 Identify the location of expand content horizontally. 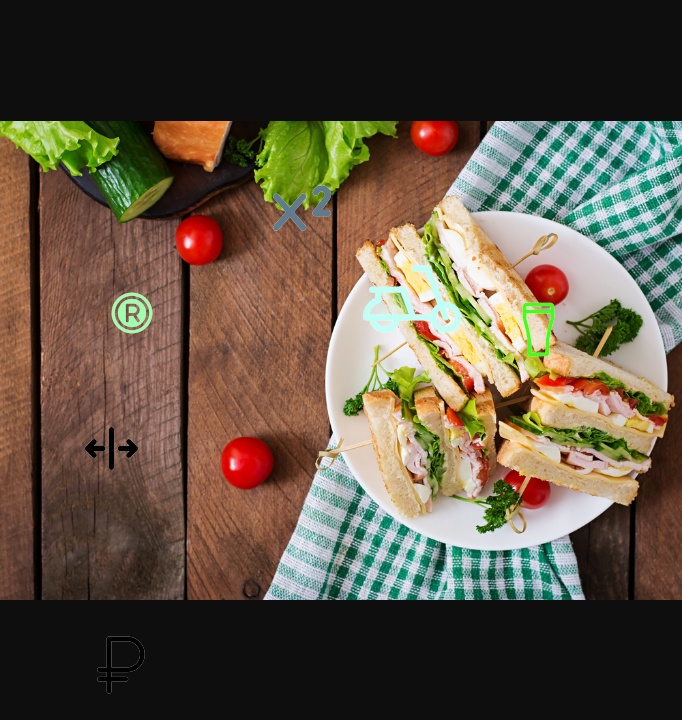
(111, 448).